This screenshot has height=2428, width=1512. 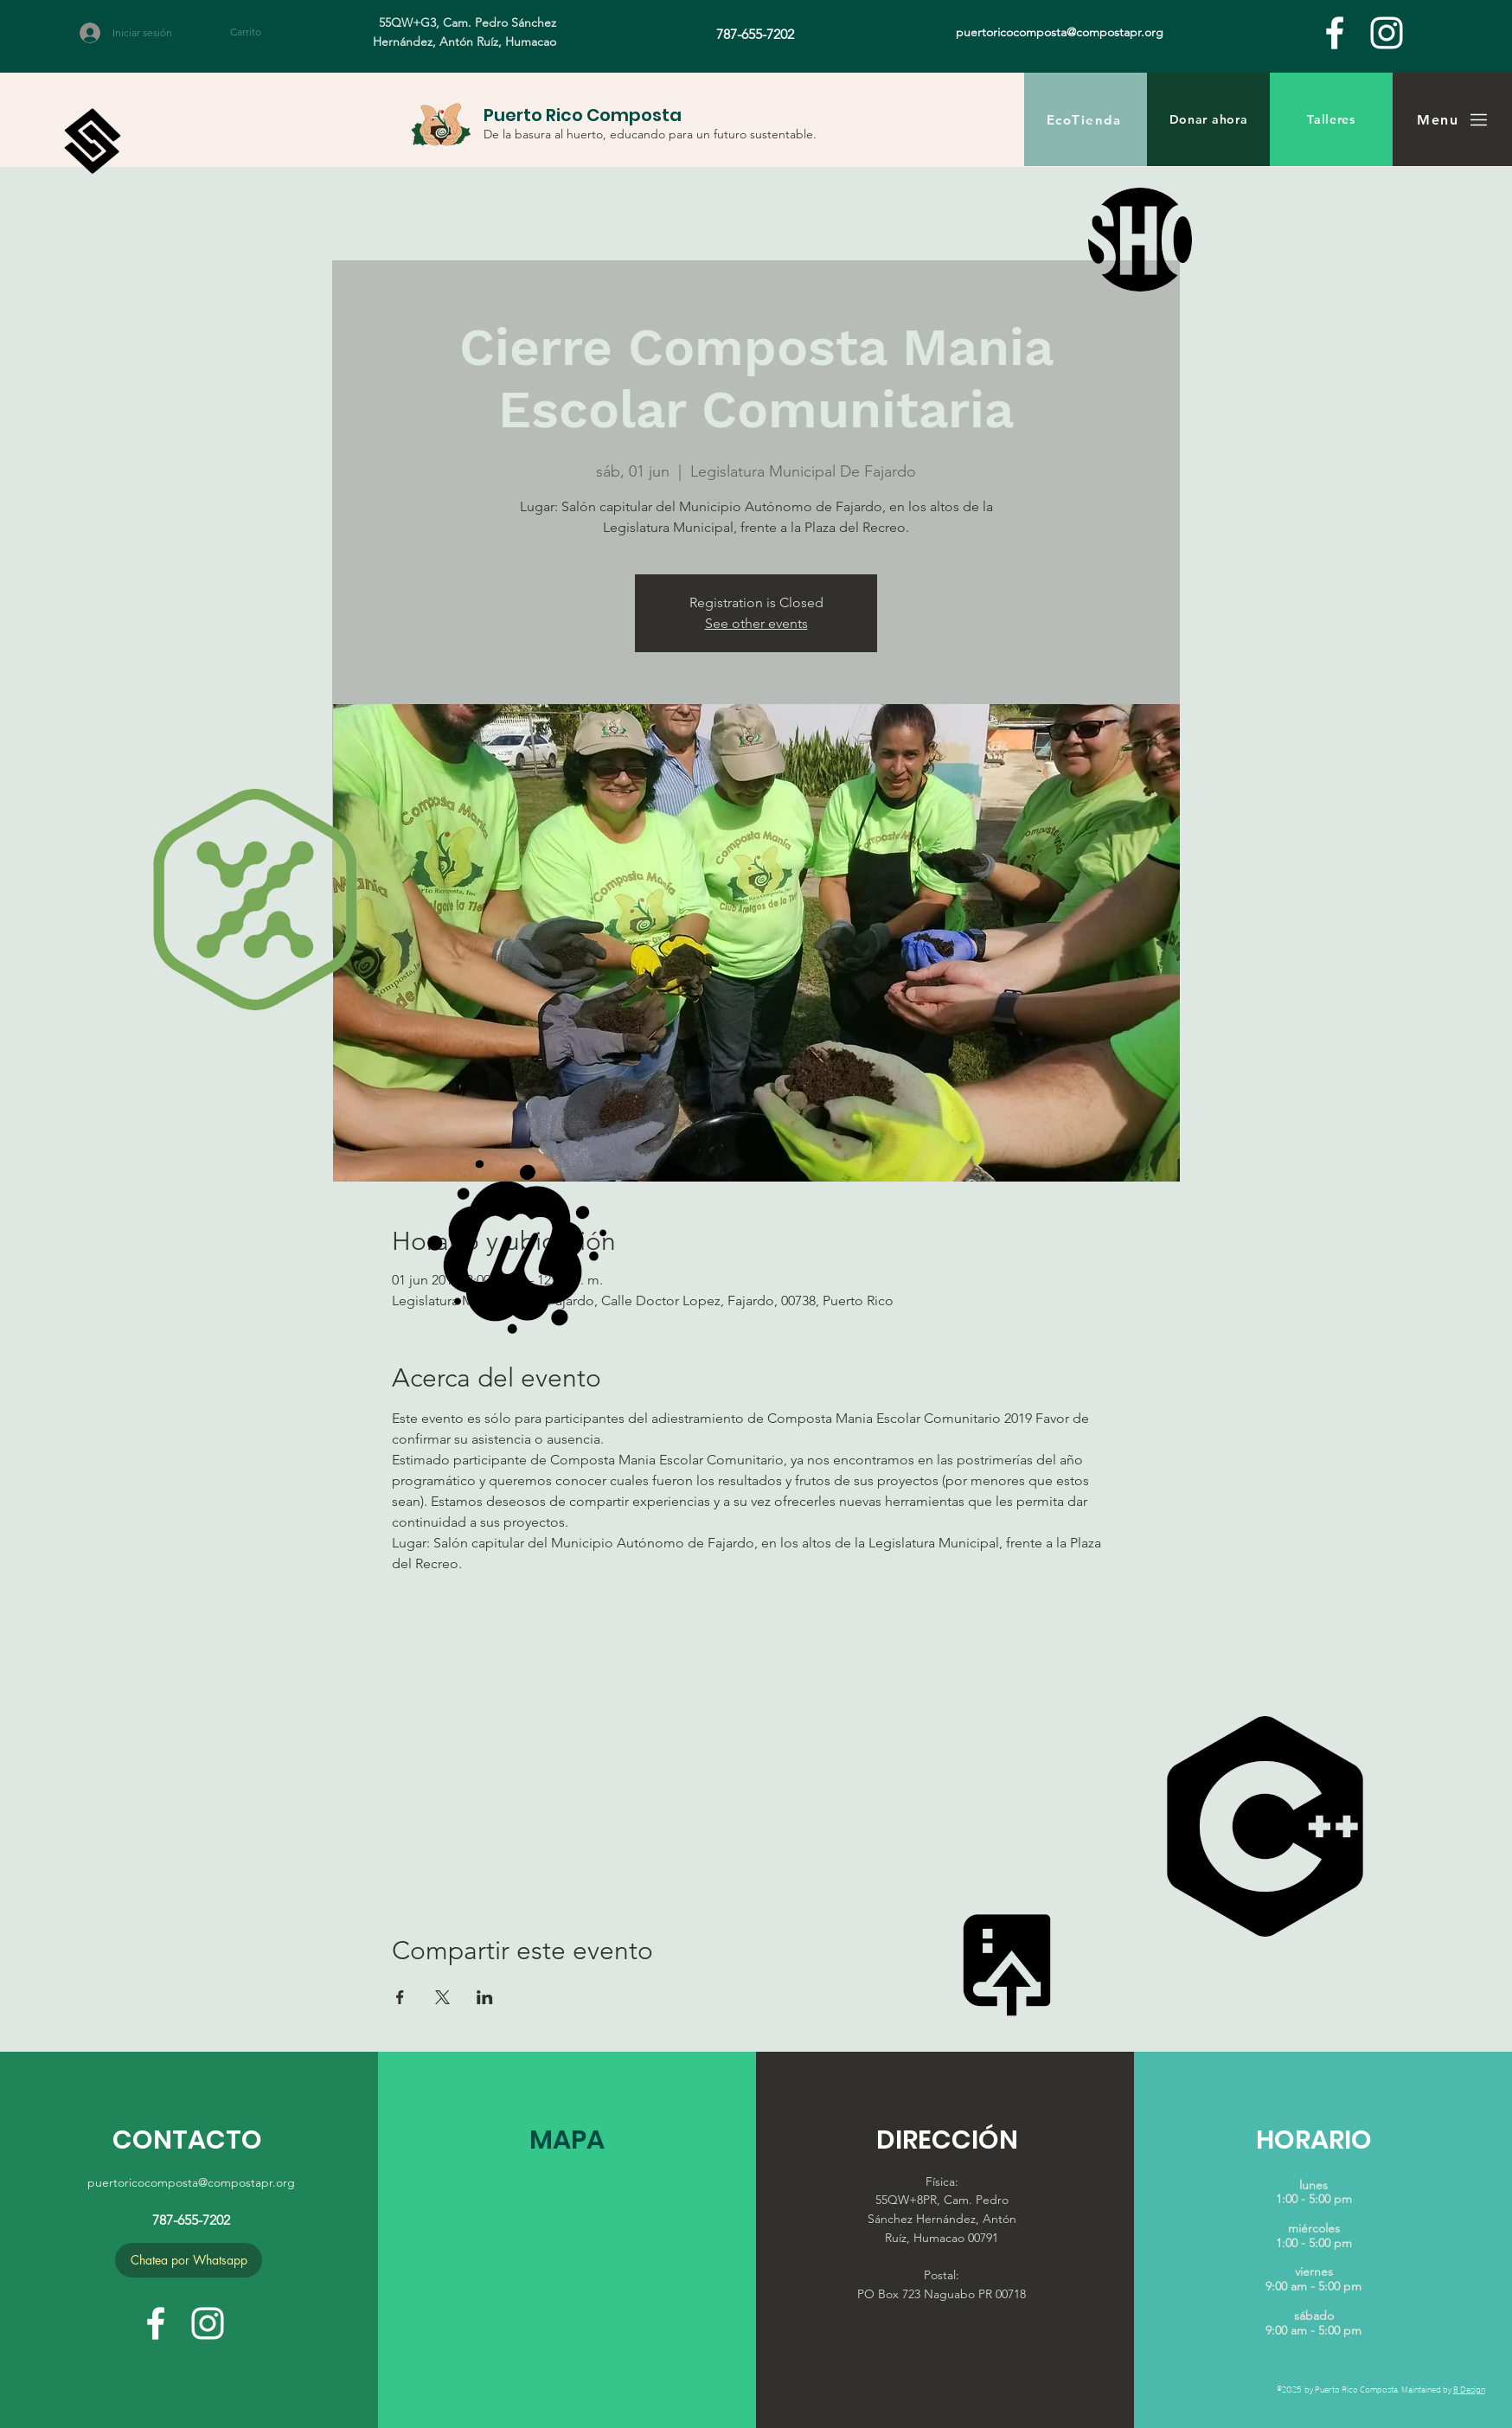 What do you see at coordinates (93, 141) in the screenshot?
I see `staylinked company logo` at bounding box center [93, 141].